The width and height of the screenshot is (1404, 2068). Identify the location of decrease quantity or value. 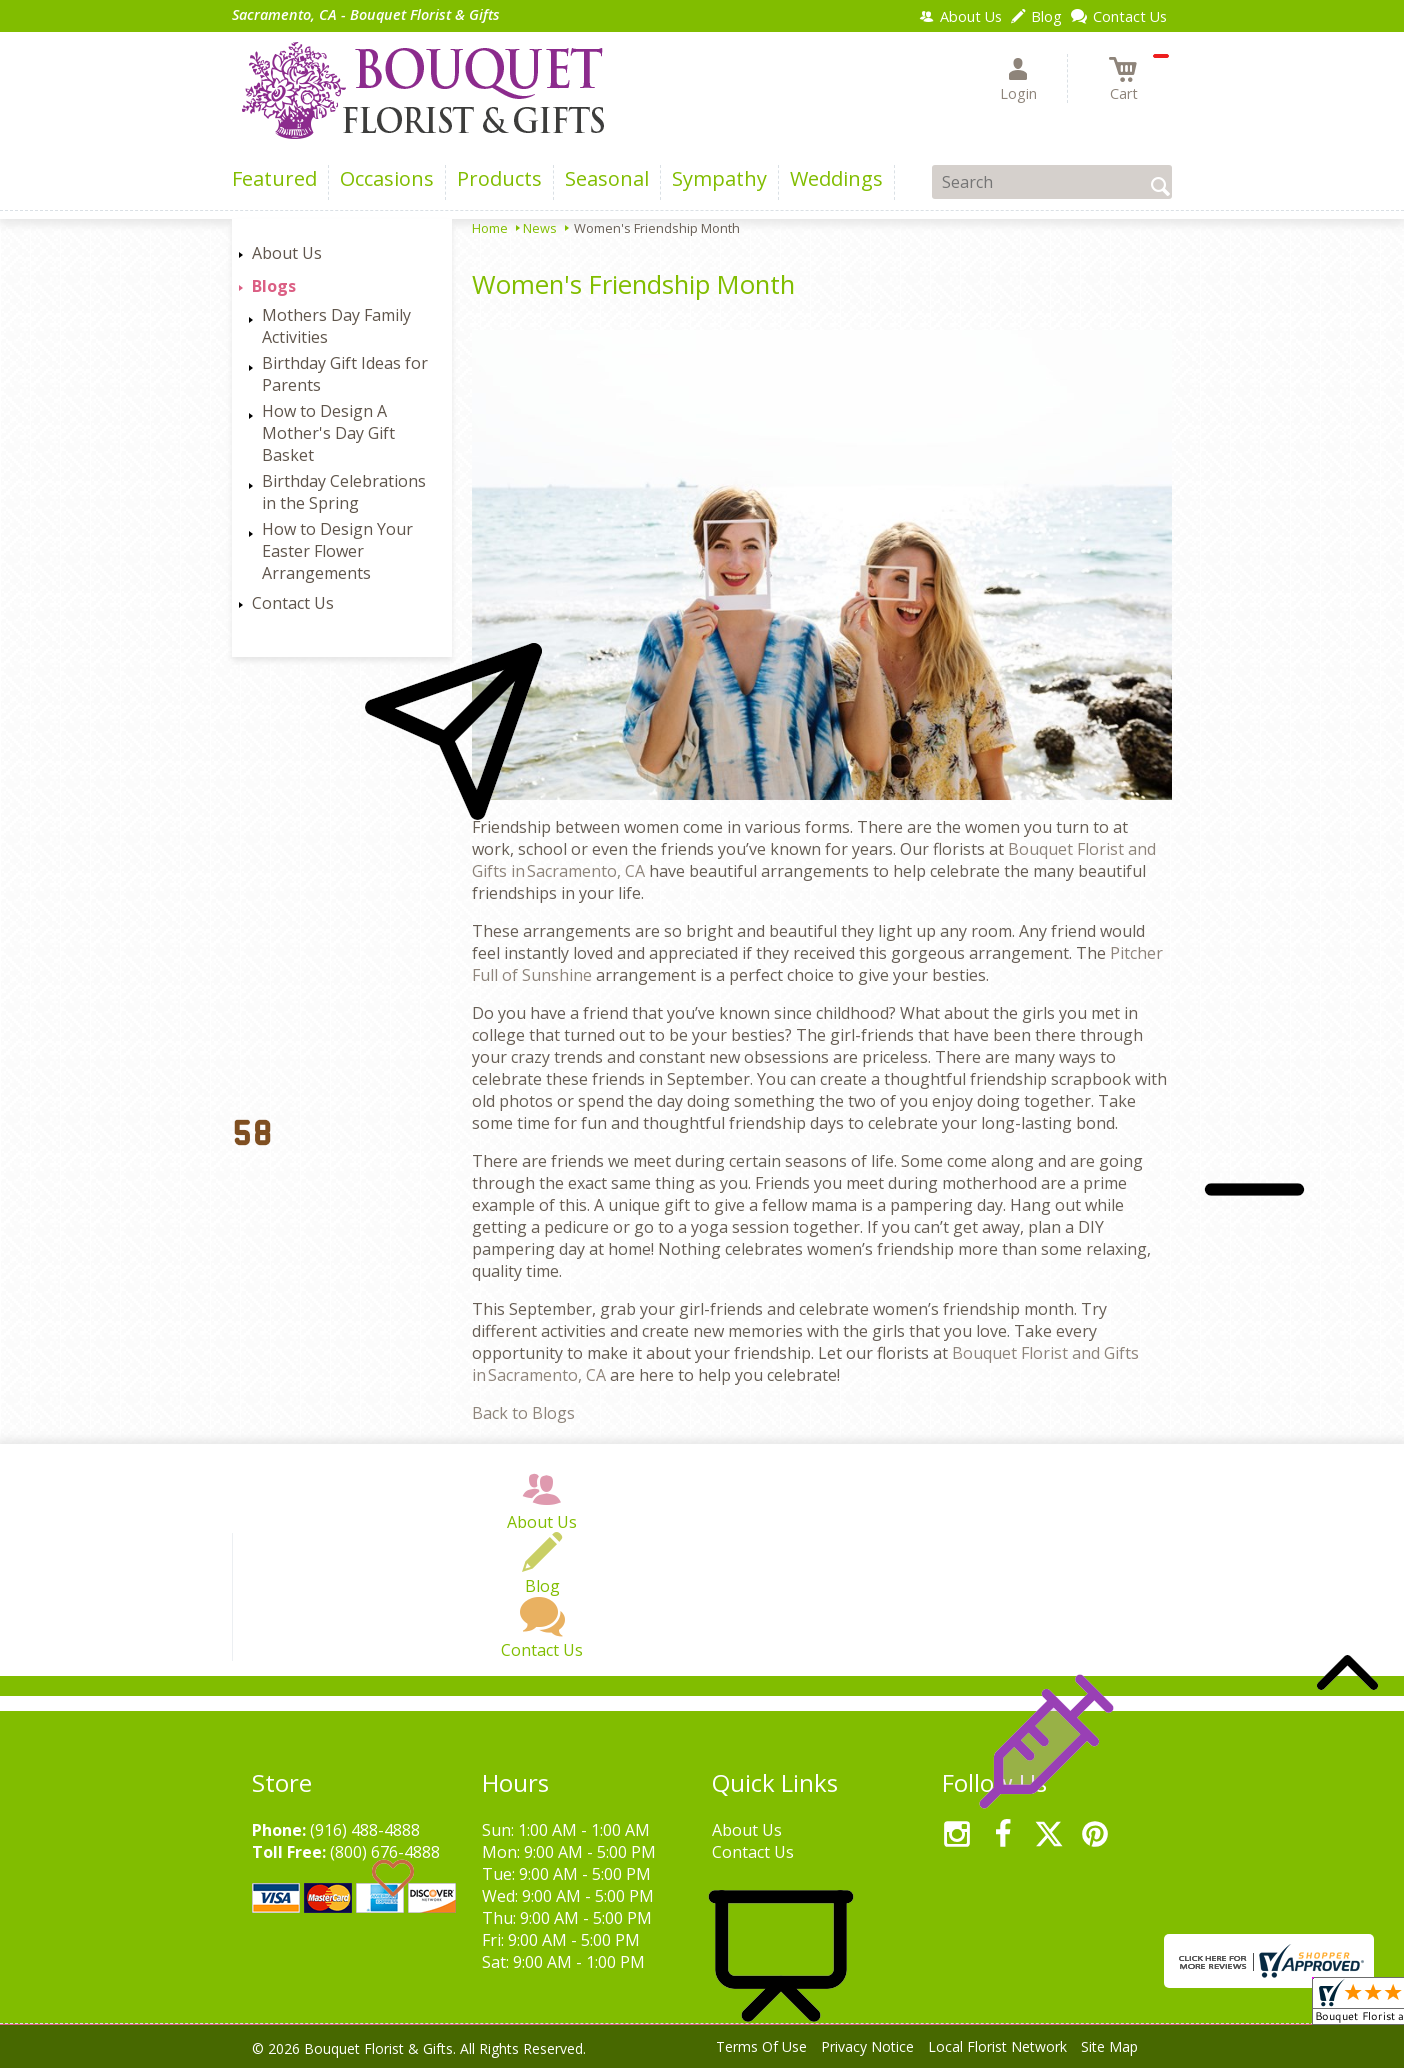
(1254, 1189).